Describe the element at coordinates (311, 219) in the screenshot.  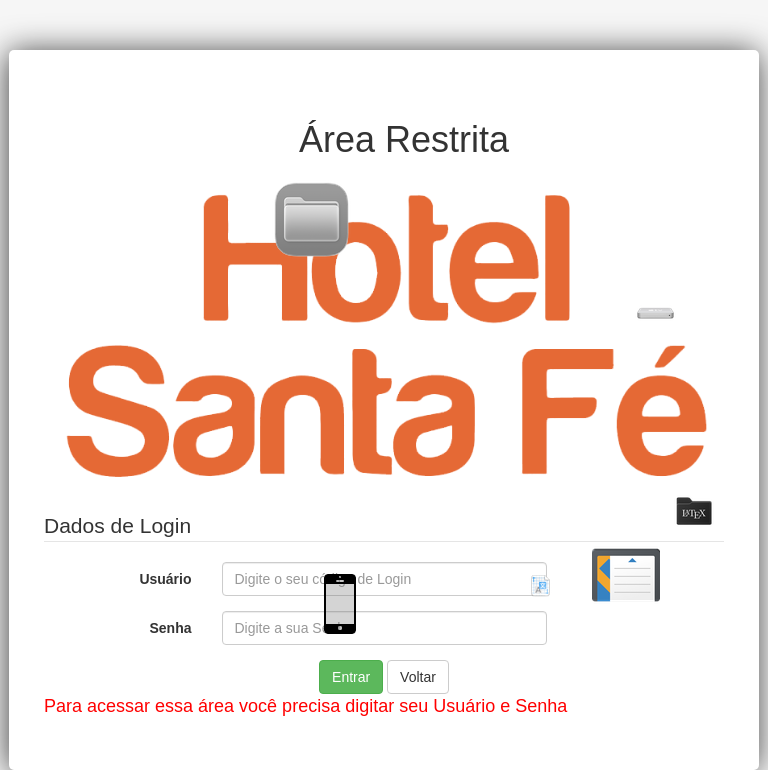
I see `open the files app to browse documents` at that location.